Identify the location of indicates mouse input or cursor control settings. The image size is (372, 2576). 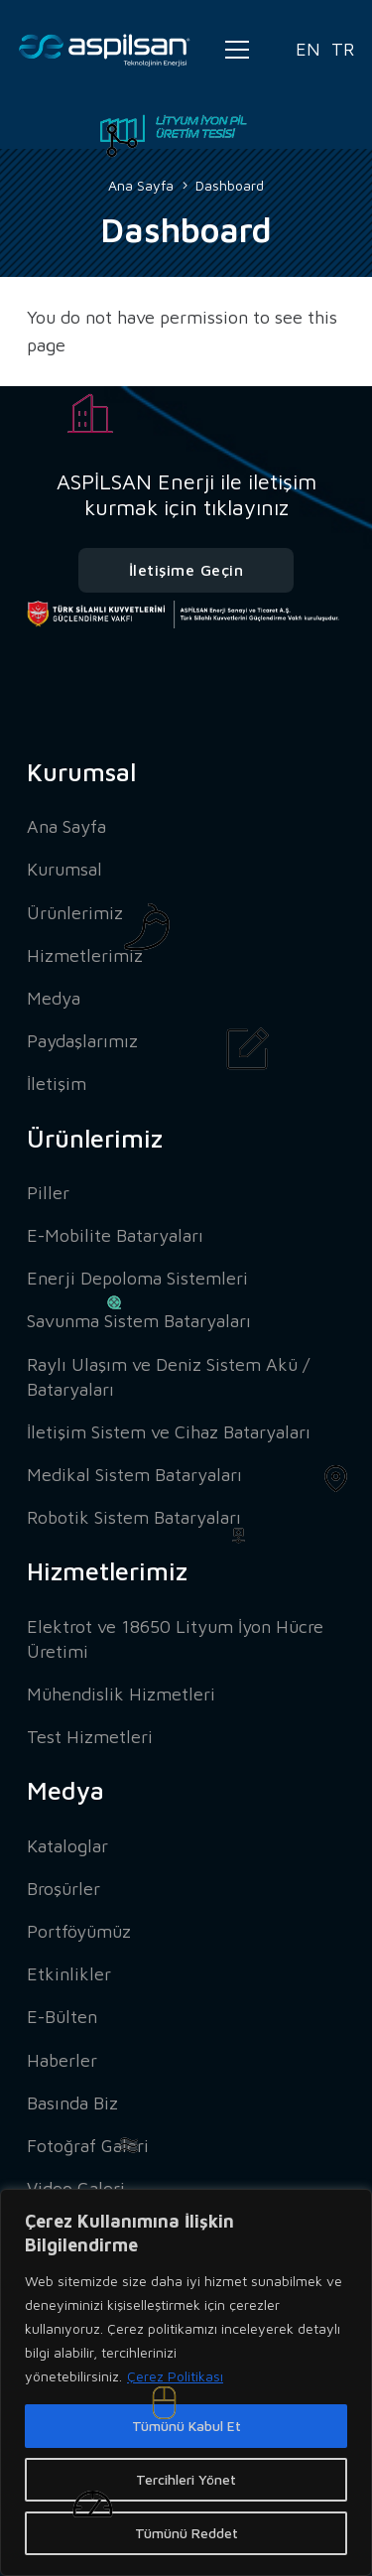
(164, 2402).